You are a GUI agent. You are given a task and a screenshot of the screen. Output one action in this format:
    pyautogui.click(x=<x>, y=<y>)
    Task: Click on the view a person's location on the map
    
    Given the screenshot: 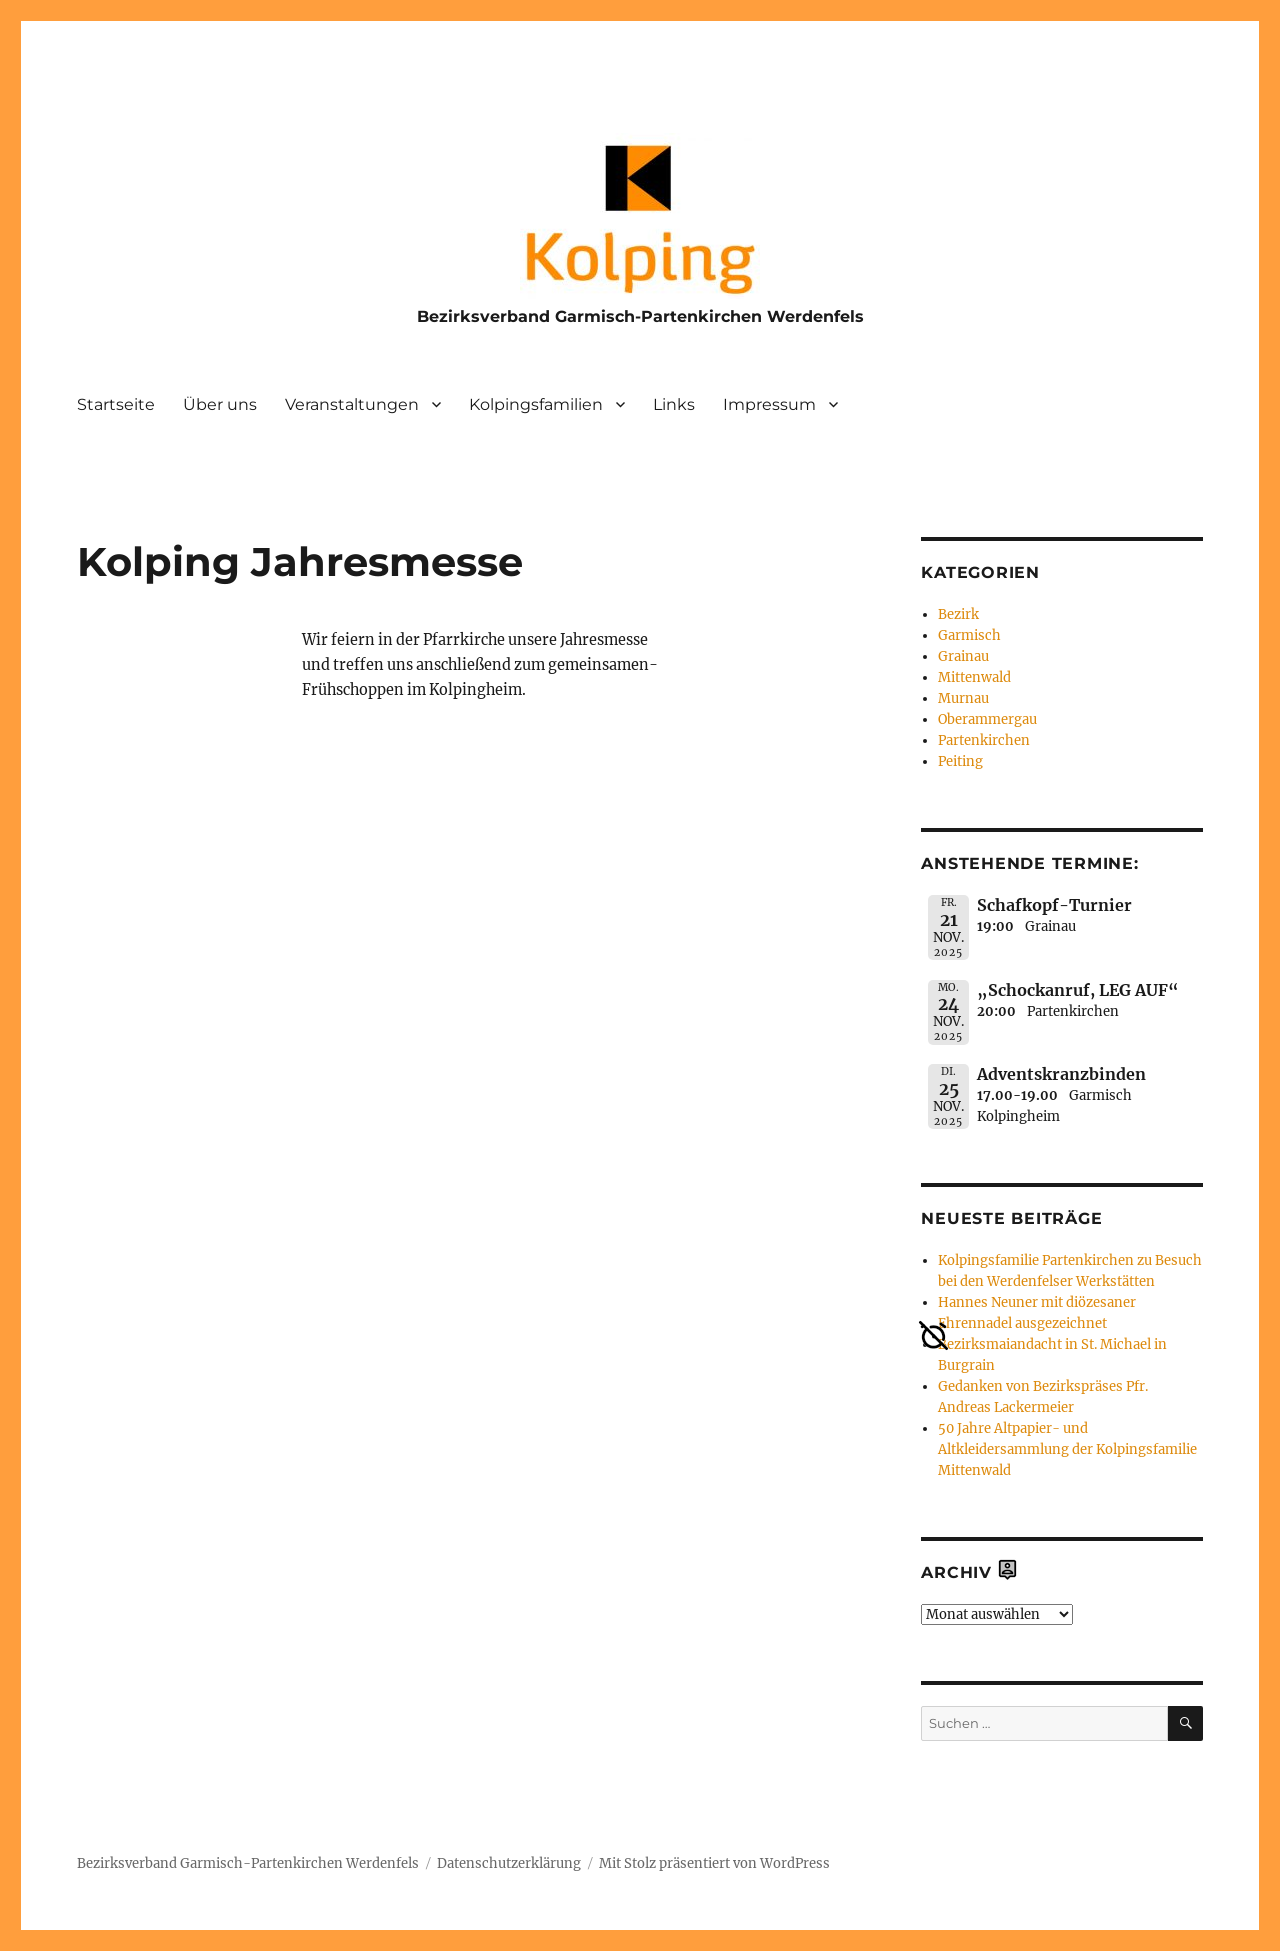 What is the action you would take?
    pyautogui.click(x=1007, y=1569)
    